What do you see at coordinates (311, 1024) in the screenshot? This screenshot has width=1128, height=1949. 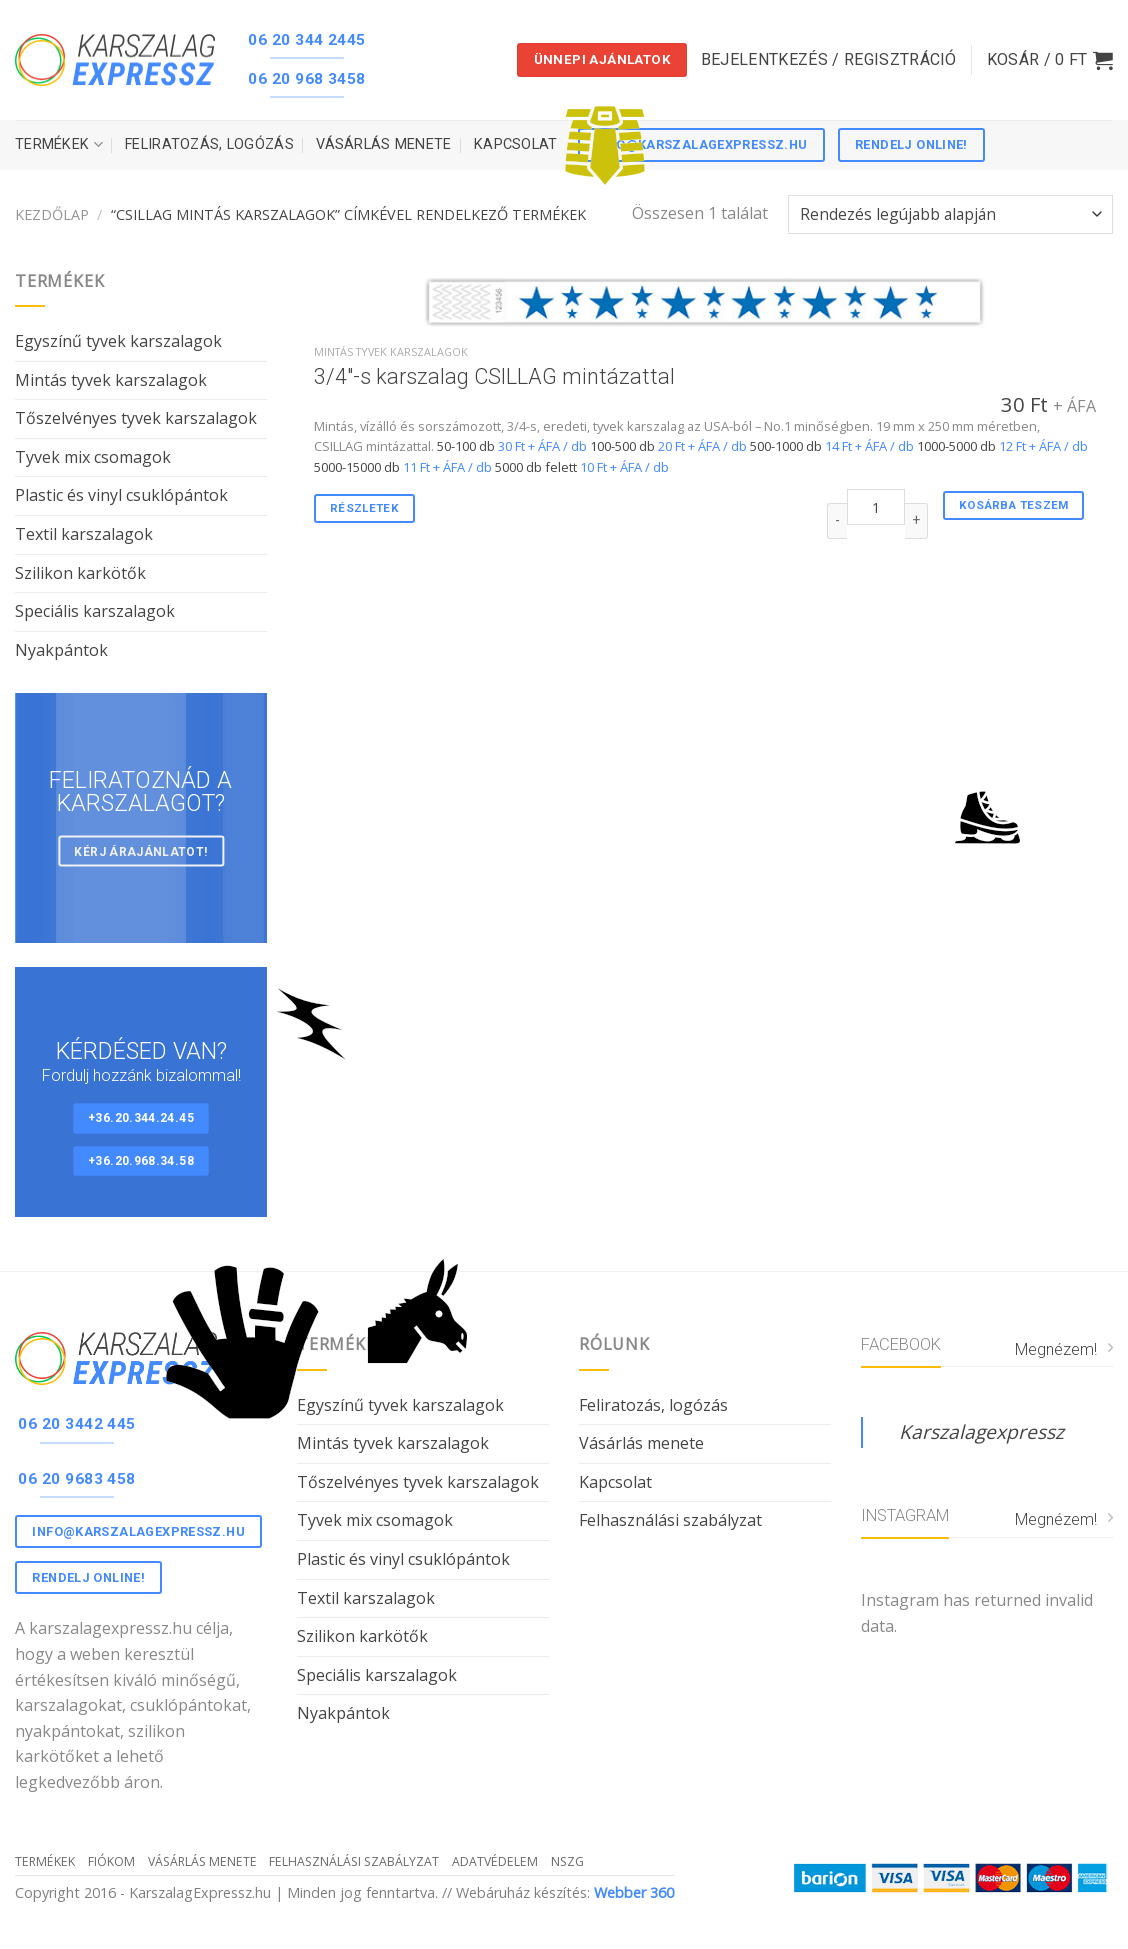 I see `indicates damage or injury status` at bounding box center [311, 1024].